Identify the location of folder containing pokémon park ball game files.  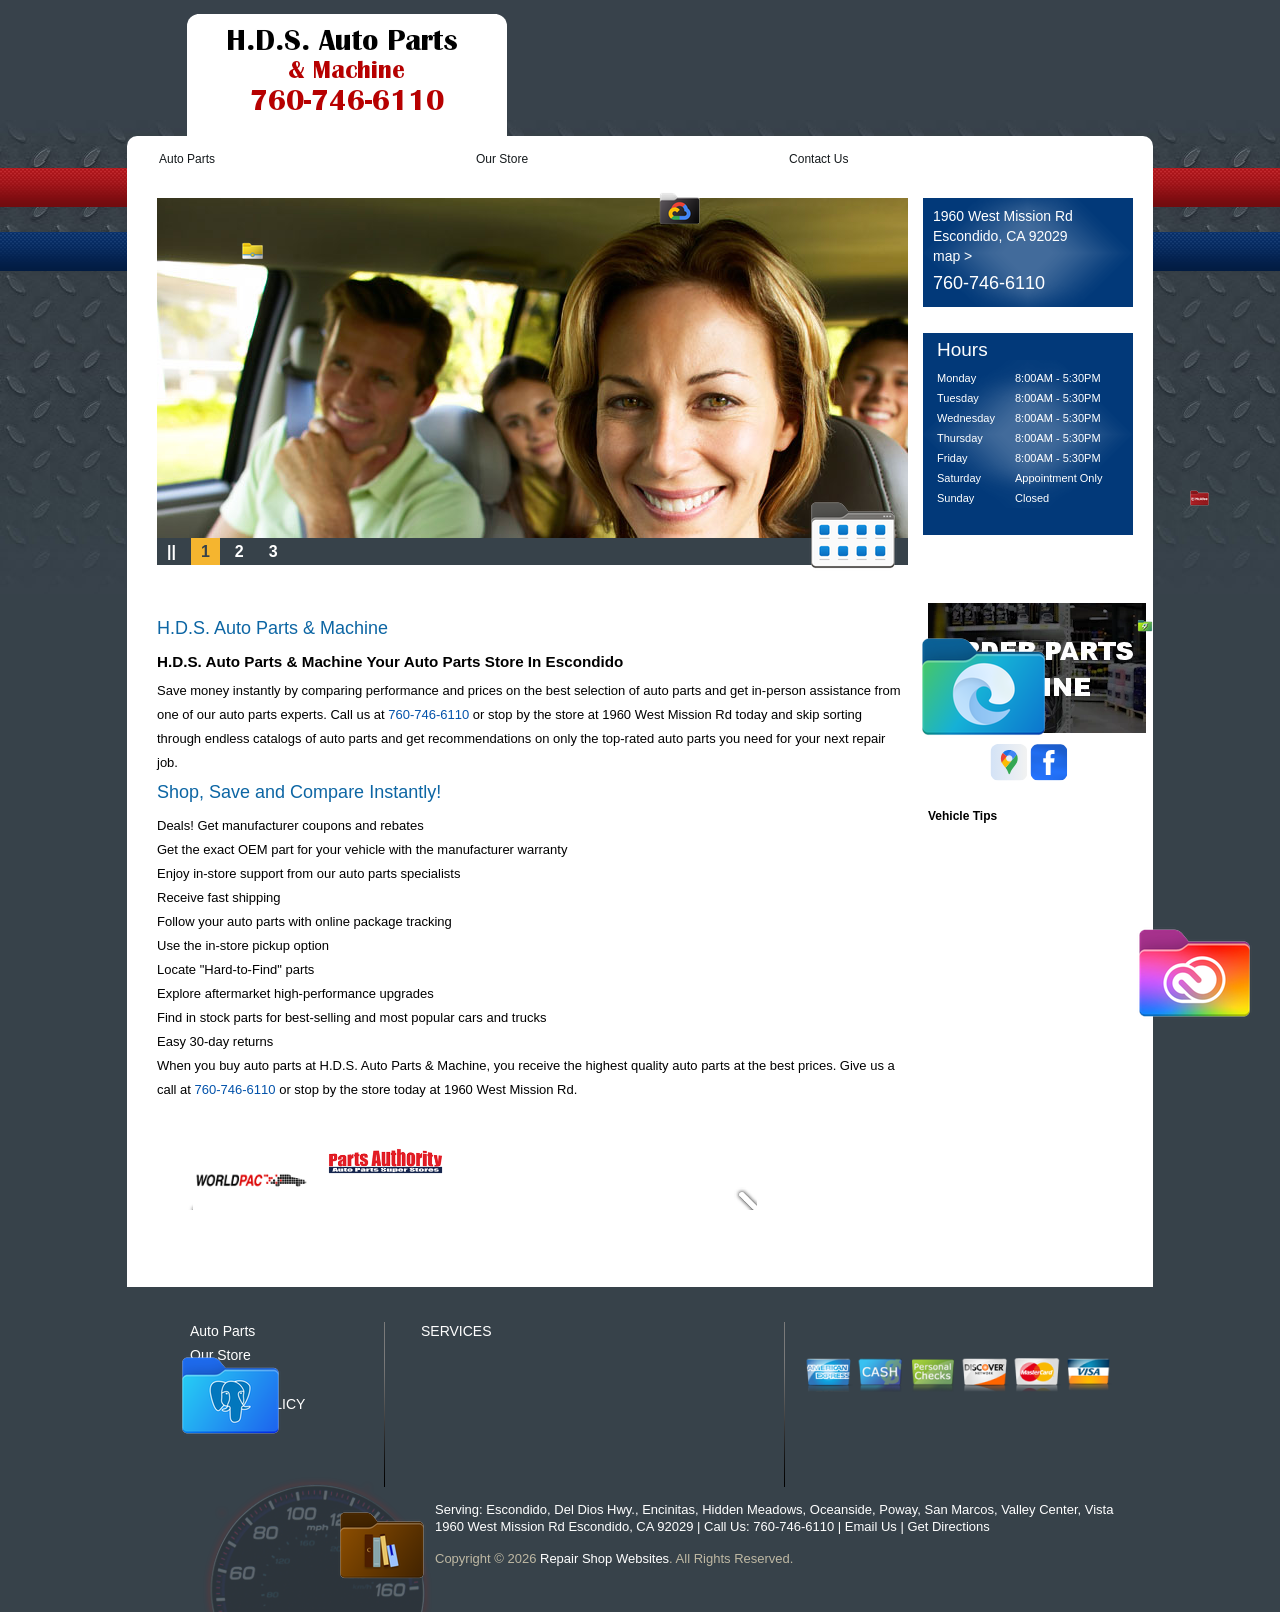
(252, 251).